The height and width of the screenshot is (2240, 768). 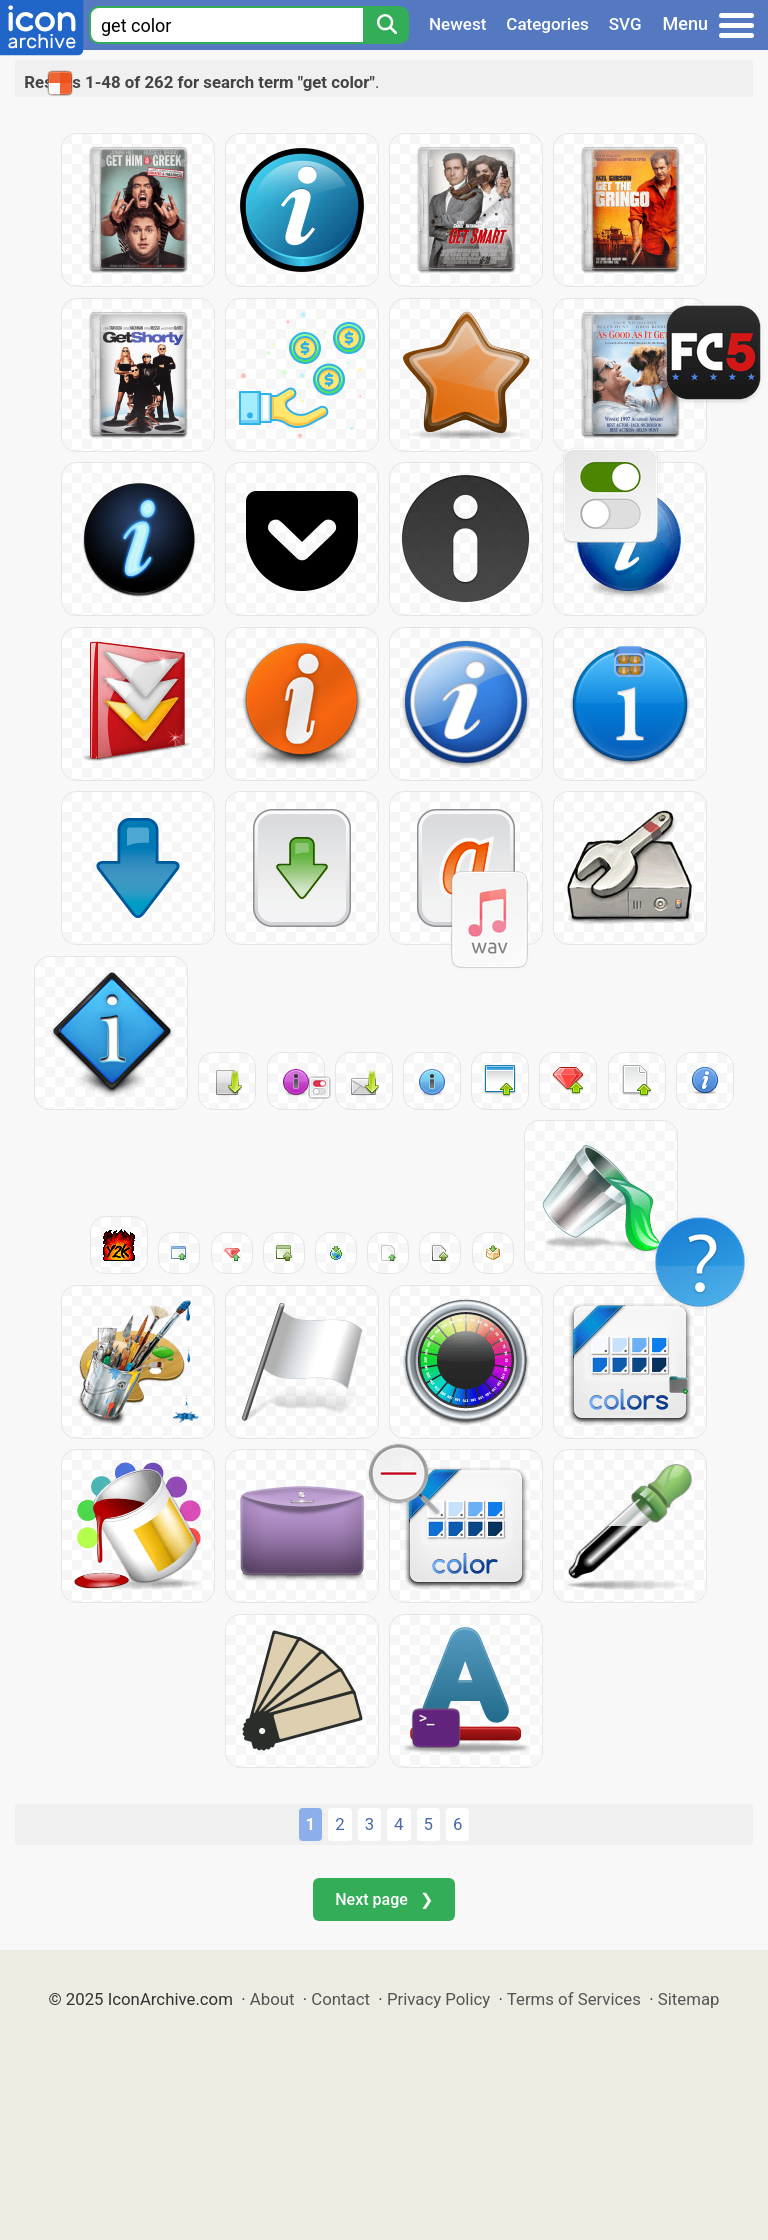 What do you see at coordinates (403, 1478) in the screenshot?
I see `zoom out to see more content` at bounding box center [403, 1478].